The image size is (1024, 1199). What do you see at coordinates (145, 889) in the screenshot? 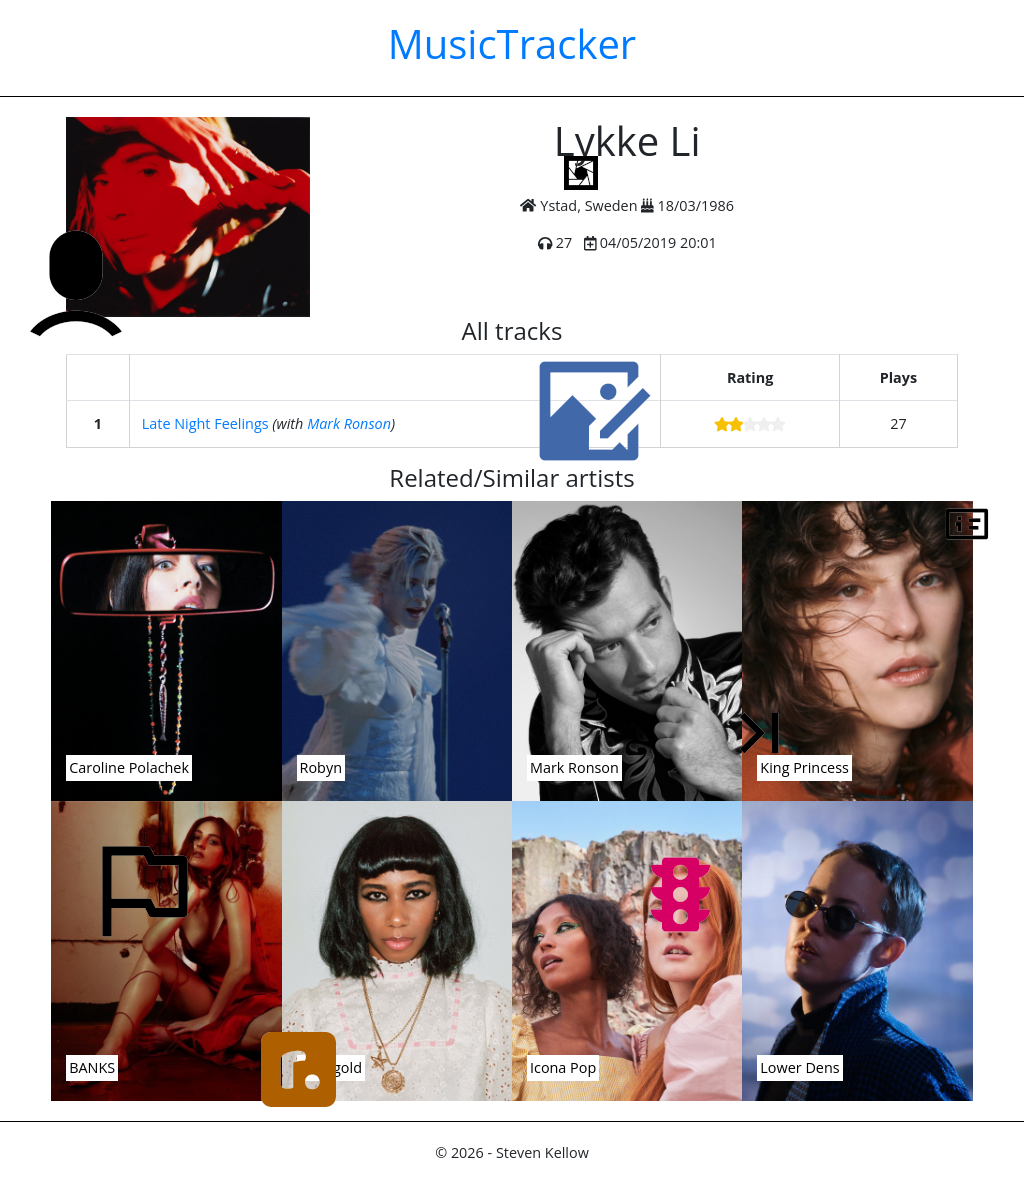
I see `flag an item for review or attention` at bounding box center [145, 889].